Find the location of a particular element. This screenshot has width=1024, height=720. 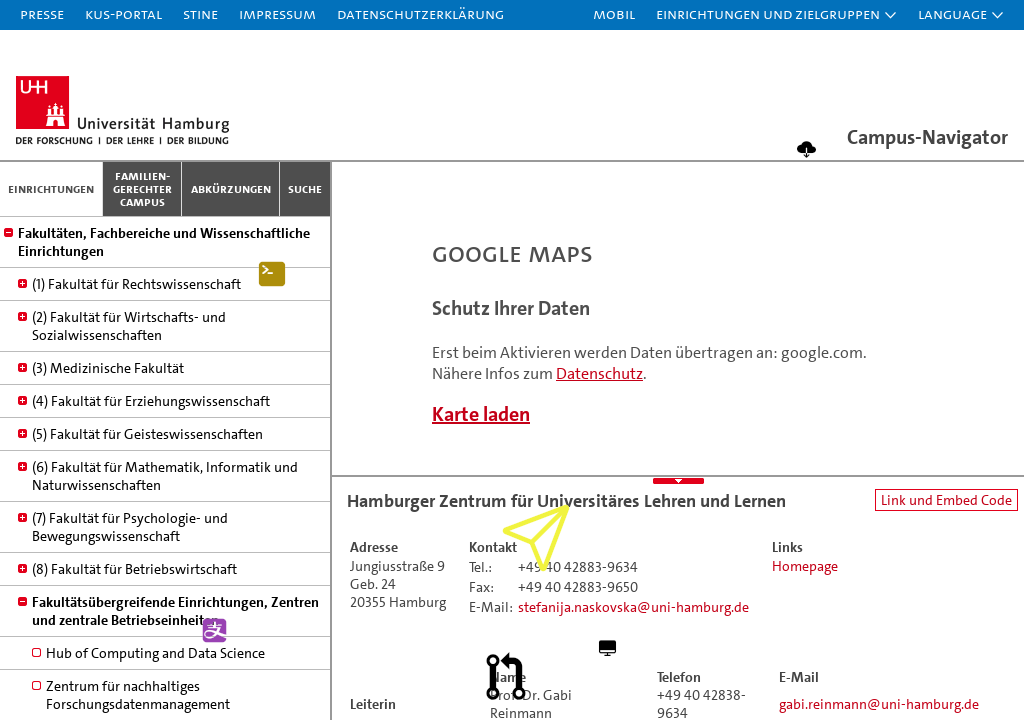

open terminal or command line interface is located at coordinates (272, 274).